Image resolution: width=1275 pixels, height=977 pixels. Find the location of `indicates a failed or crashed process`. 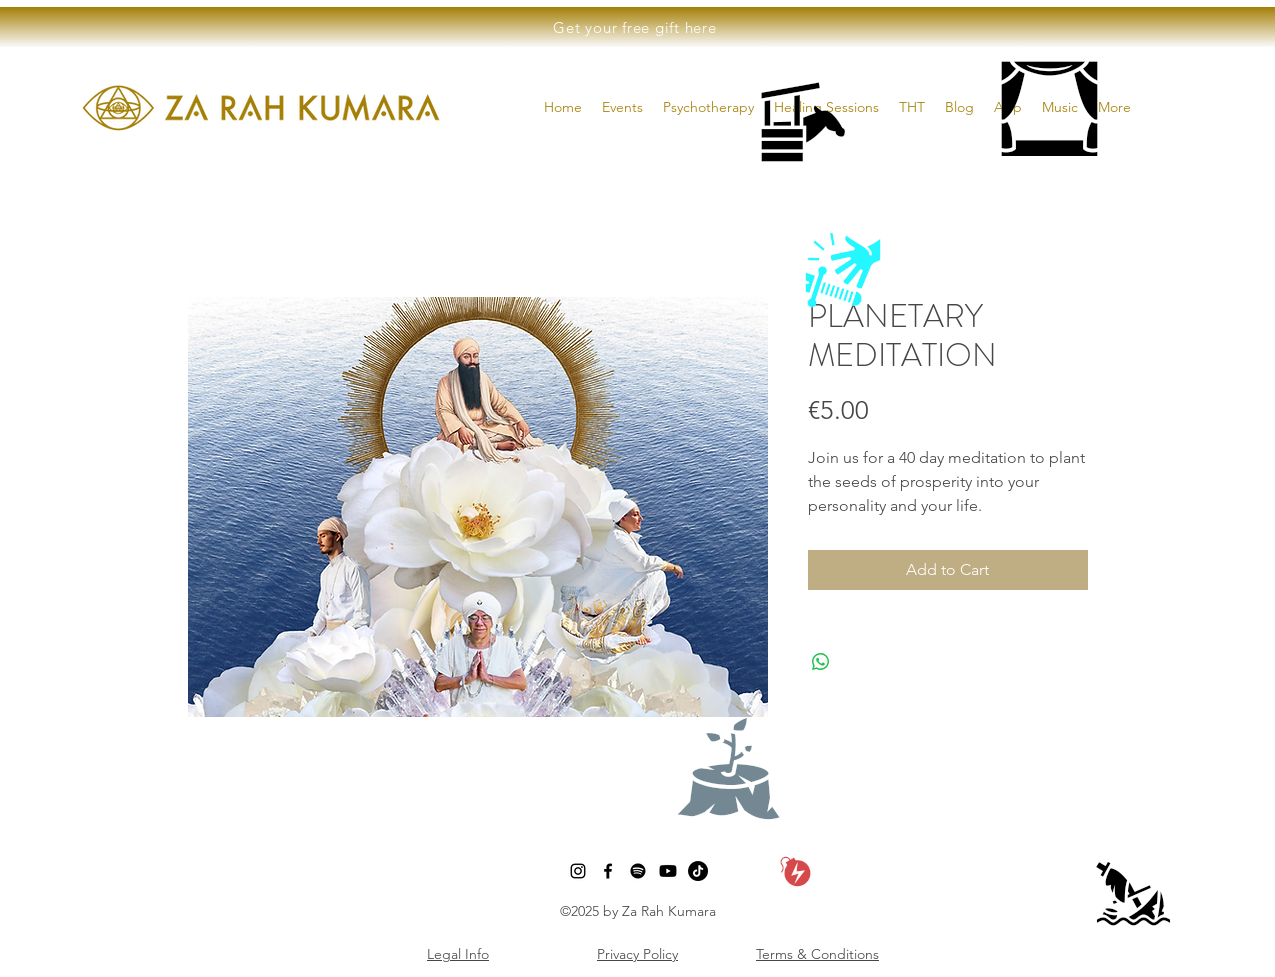

indicates a failed or crashed process is located at coordinates (1133, 888).